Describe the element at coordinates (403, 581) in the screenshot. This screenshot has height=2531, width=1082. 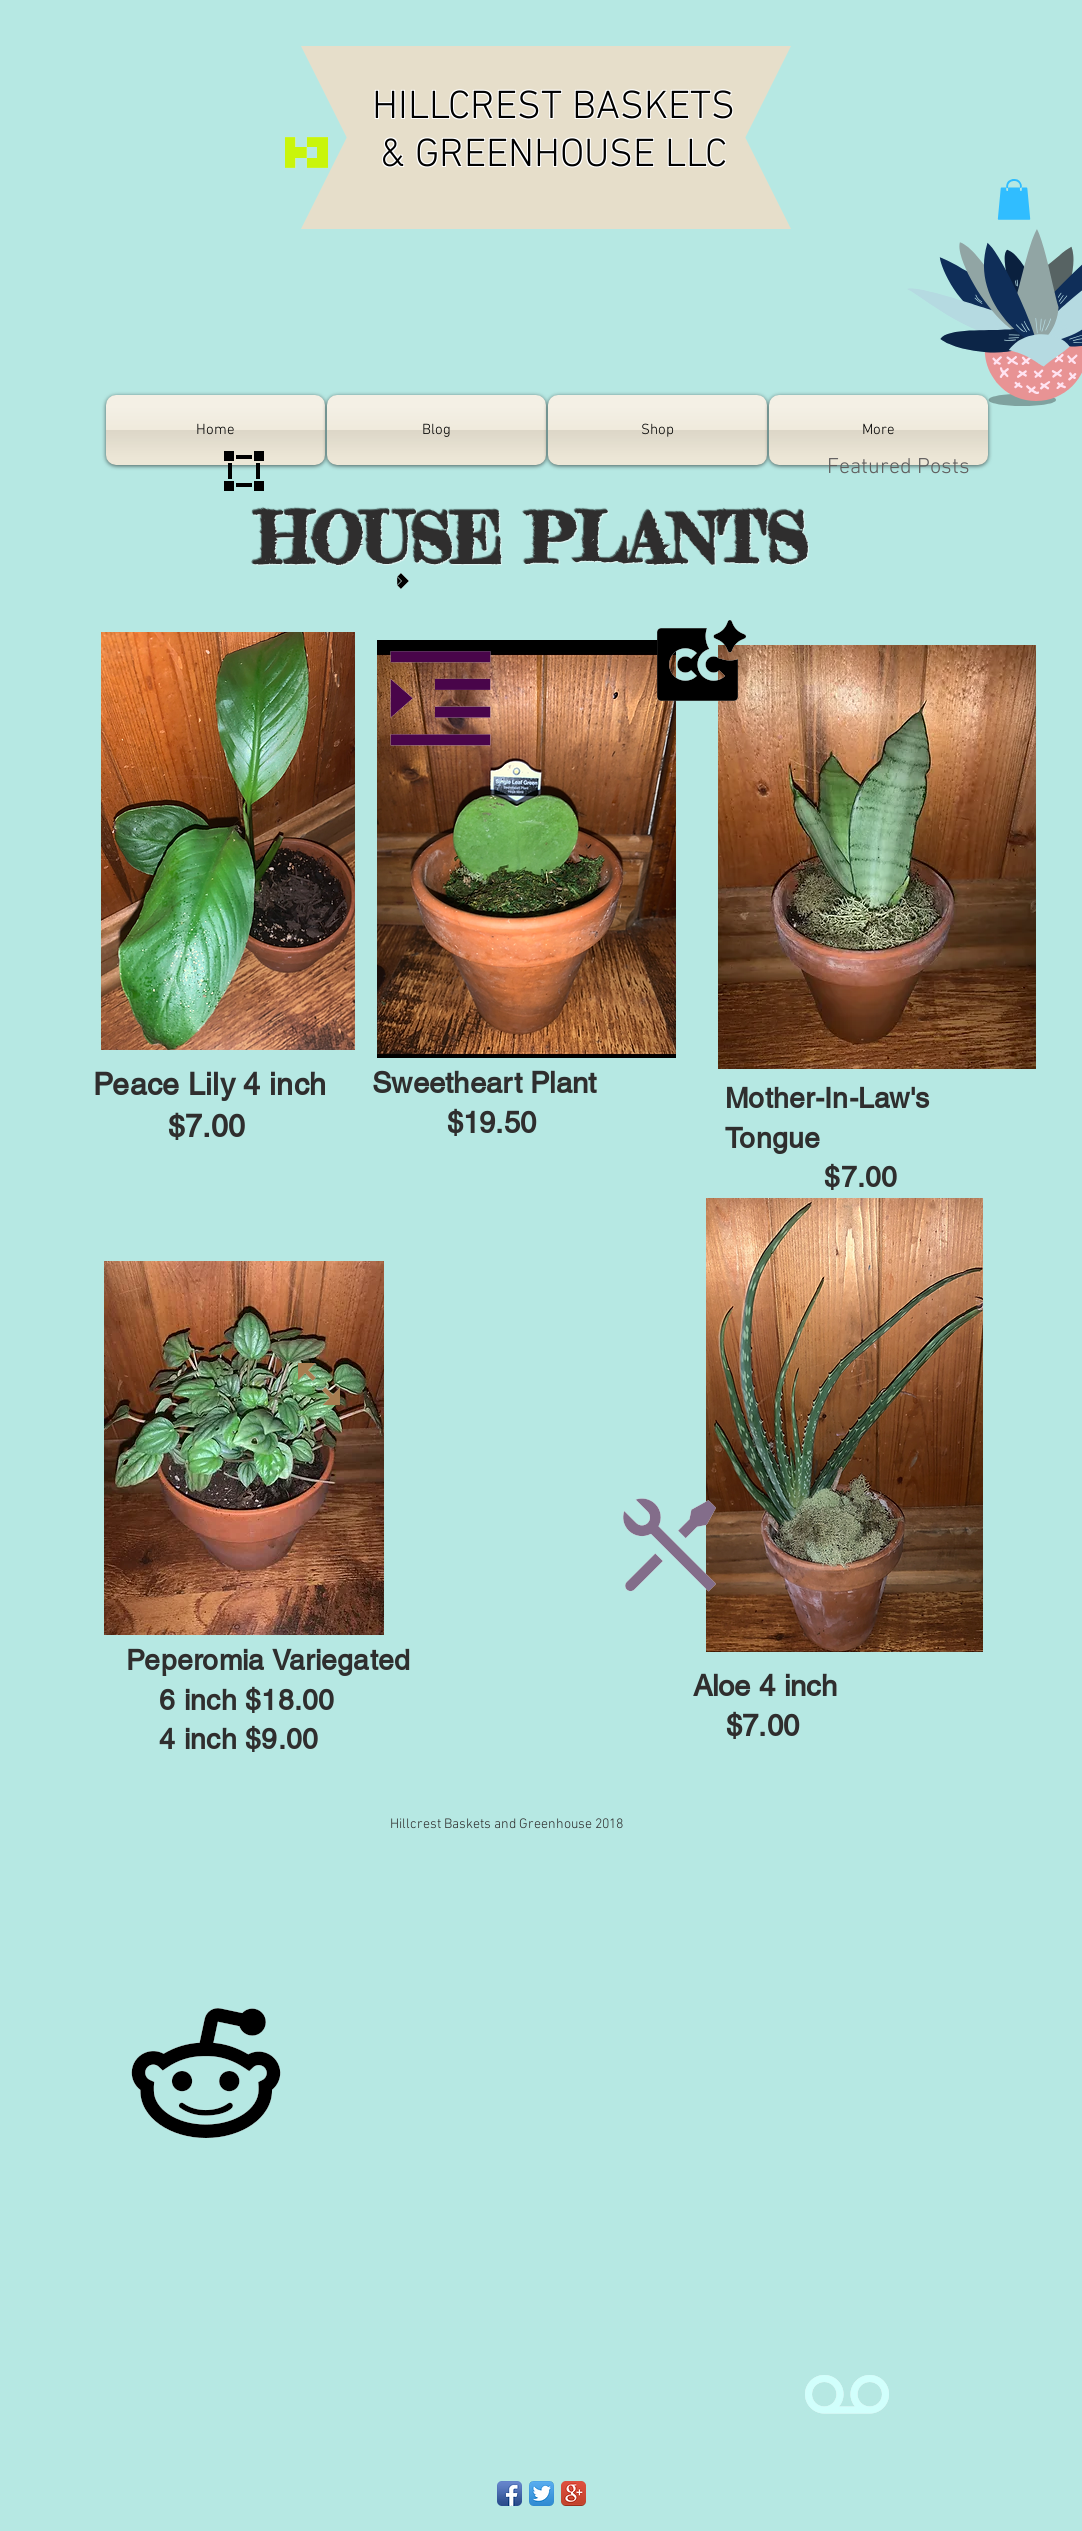
I see `open collabora online document editor` at that location.